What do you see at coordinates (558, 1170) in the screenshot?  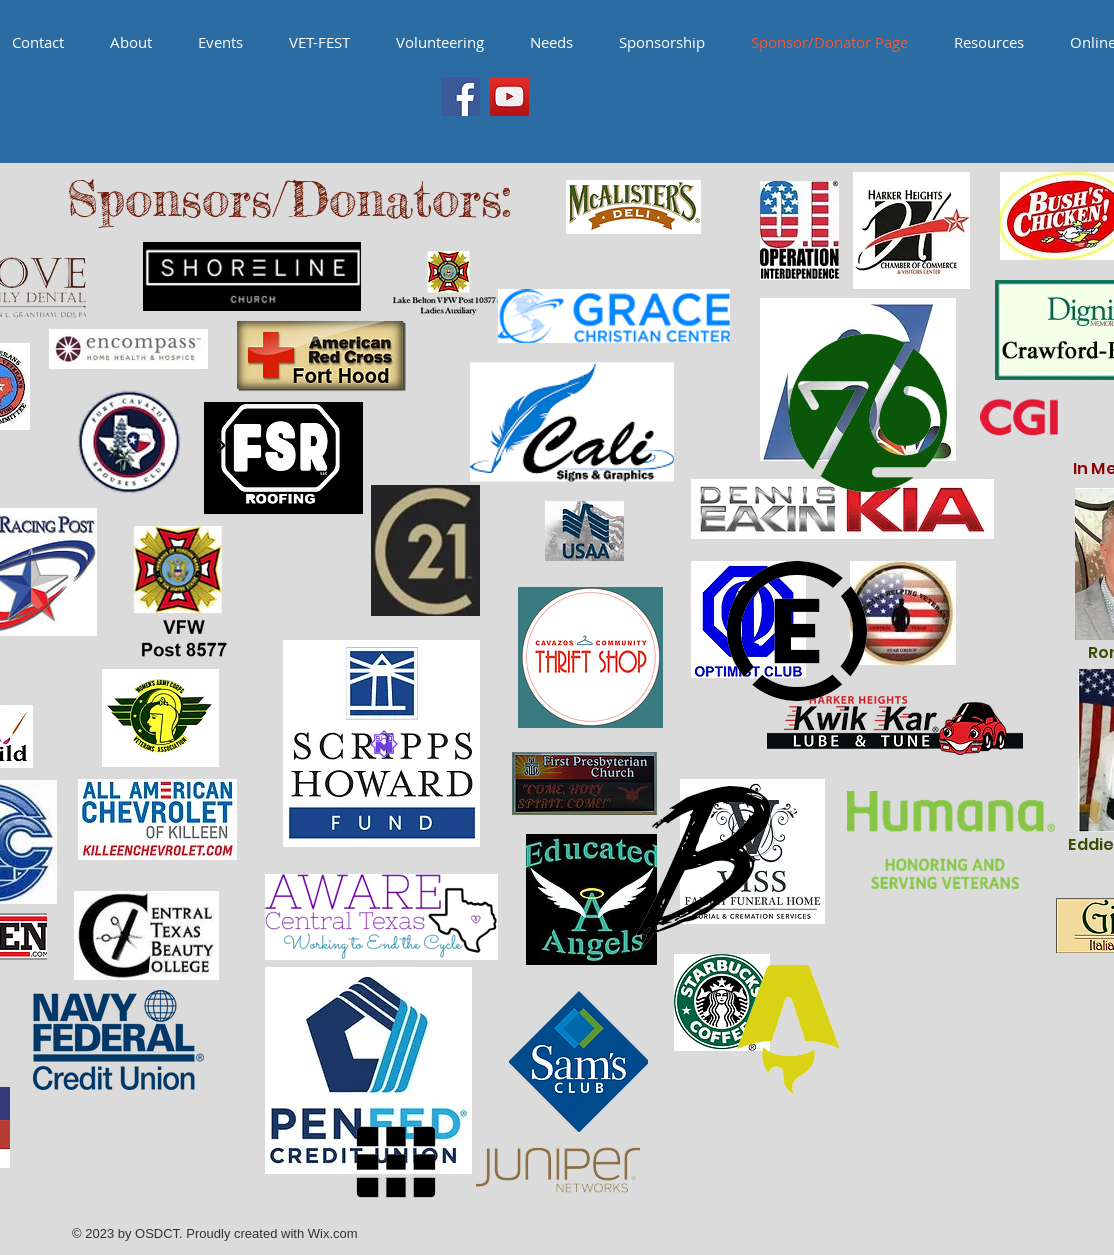 I see `juniper networks company logo` at bounding box center [558, 1170].